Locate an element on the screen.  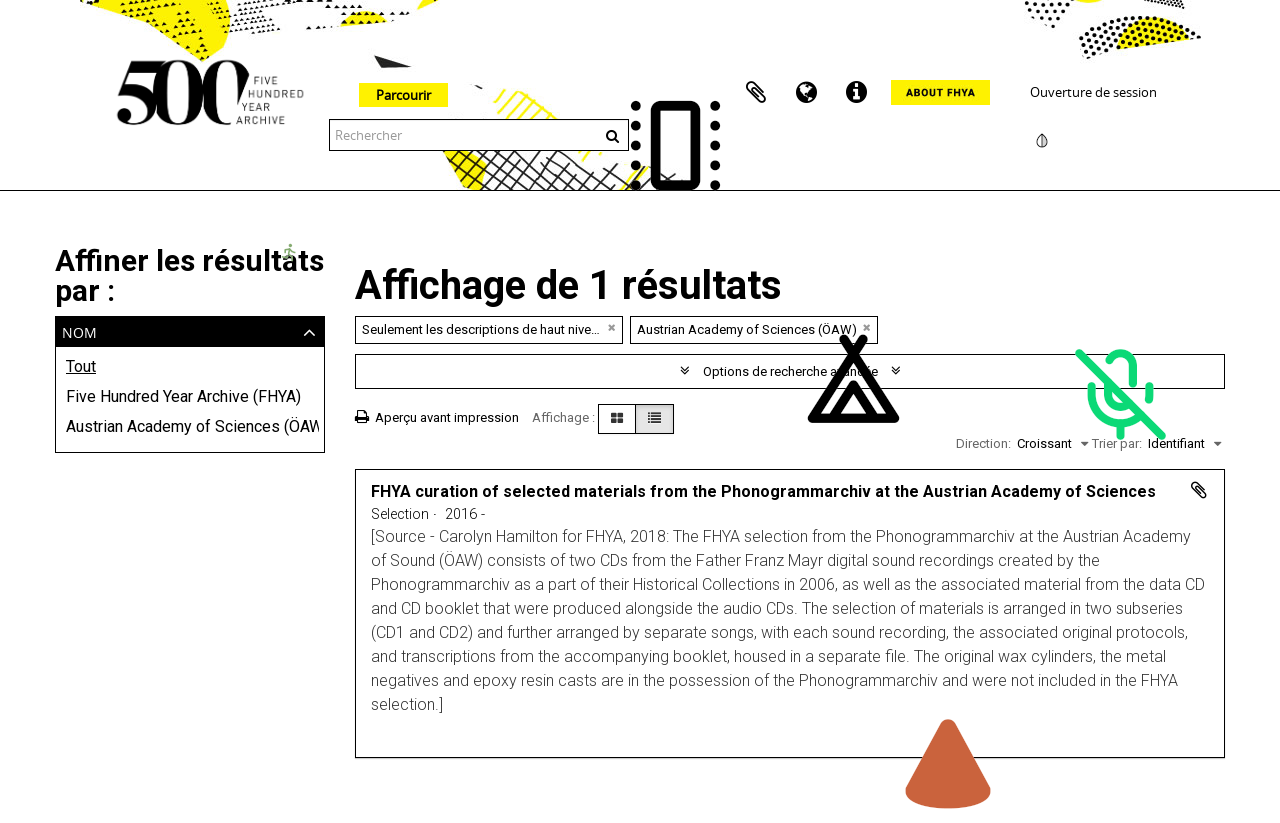
start running or jogging activity is located at coordinates (289, 252).